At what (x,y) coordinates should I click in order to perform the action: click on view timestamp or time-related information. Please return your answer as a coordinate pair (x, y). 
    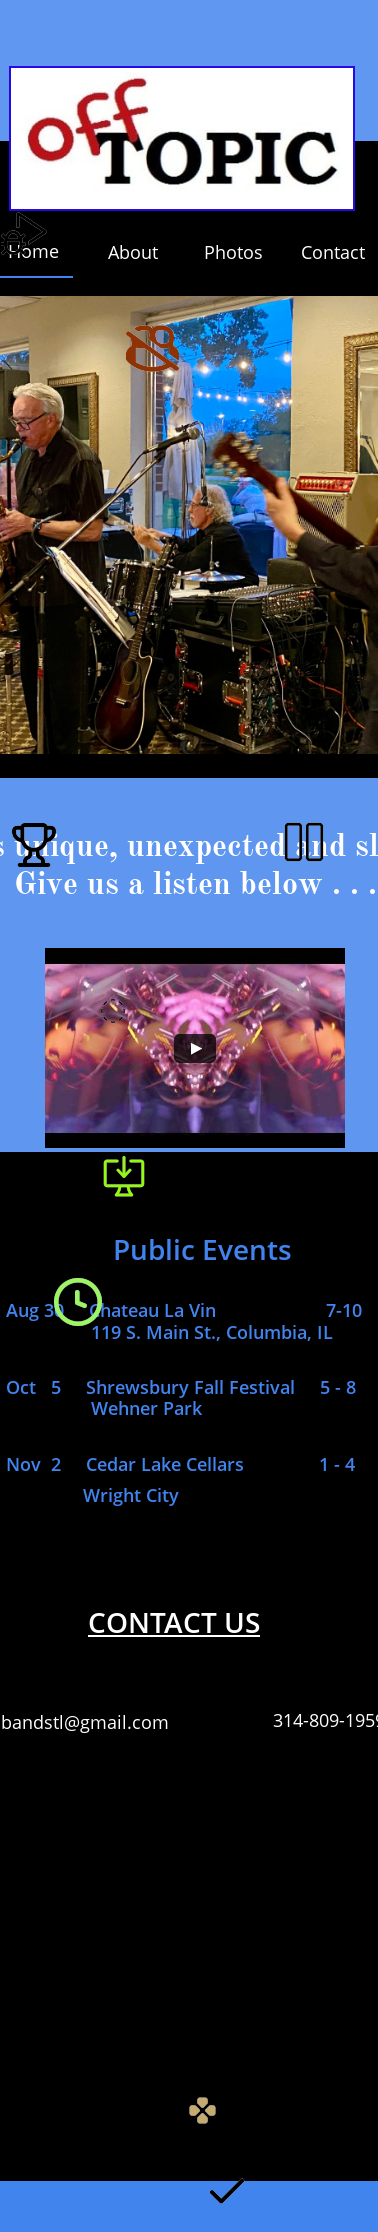
    Looking at the image, I should click on (78, 1302).